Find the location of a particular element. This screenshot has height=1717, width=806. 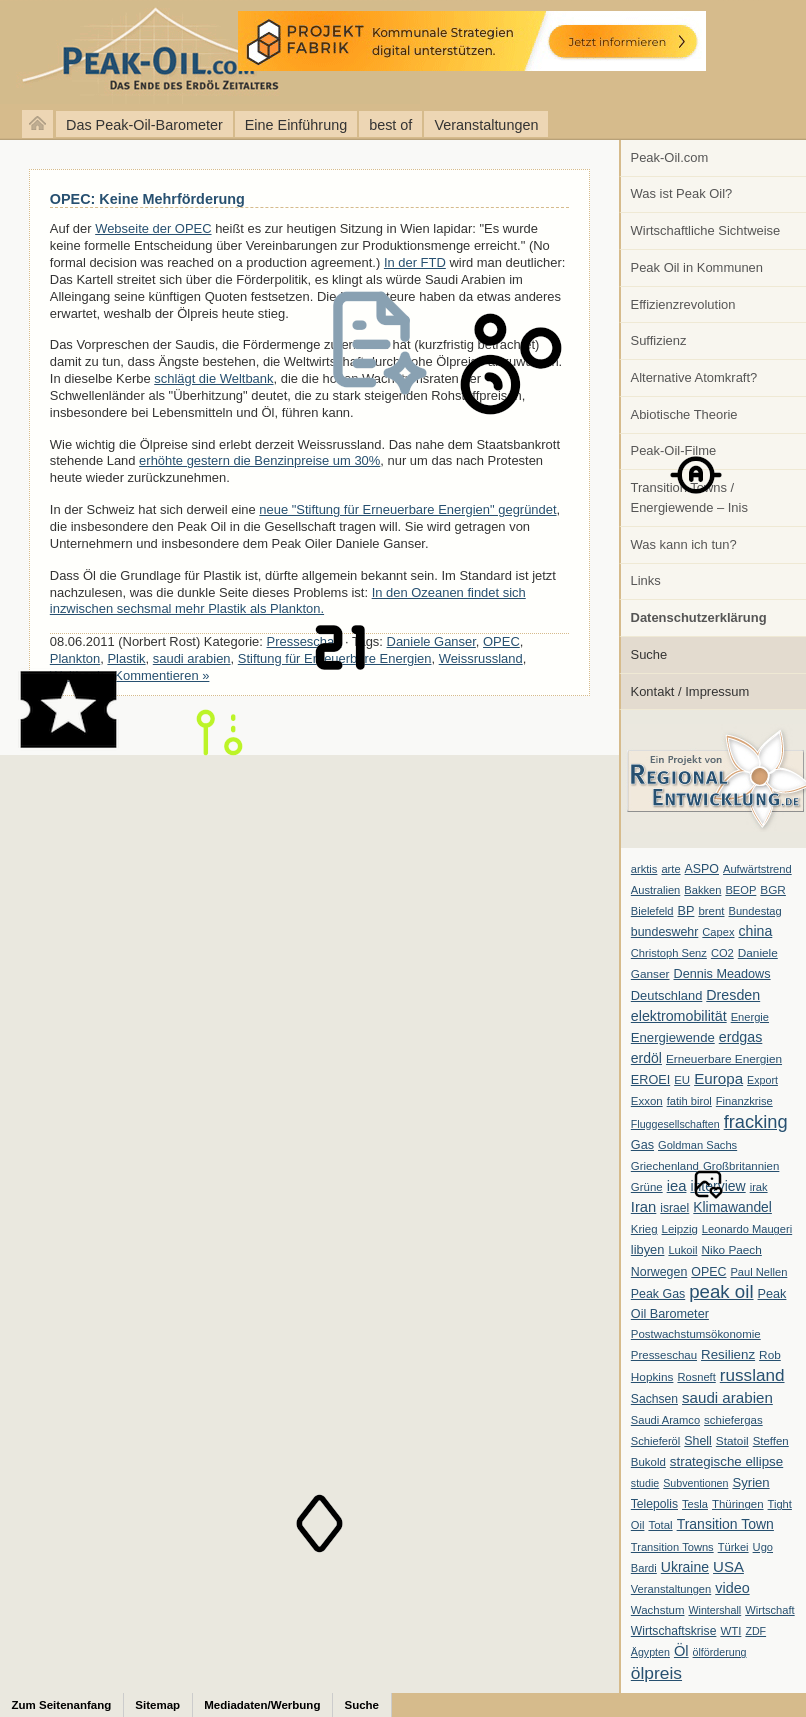

indicates a draft pull request awaiting completion is located at coordinates (219, 732).